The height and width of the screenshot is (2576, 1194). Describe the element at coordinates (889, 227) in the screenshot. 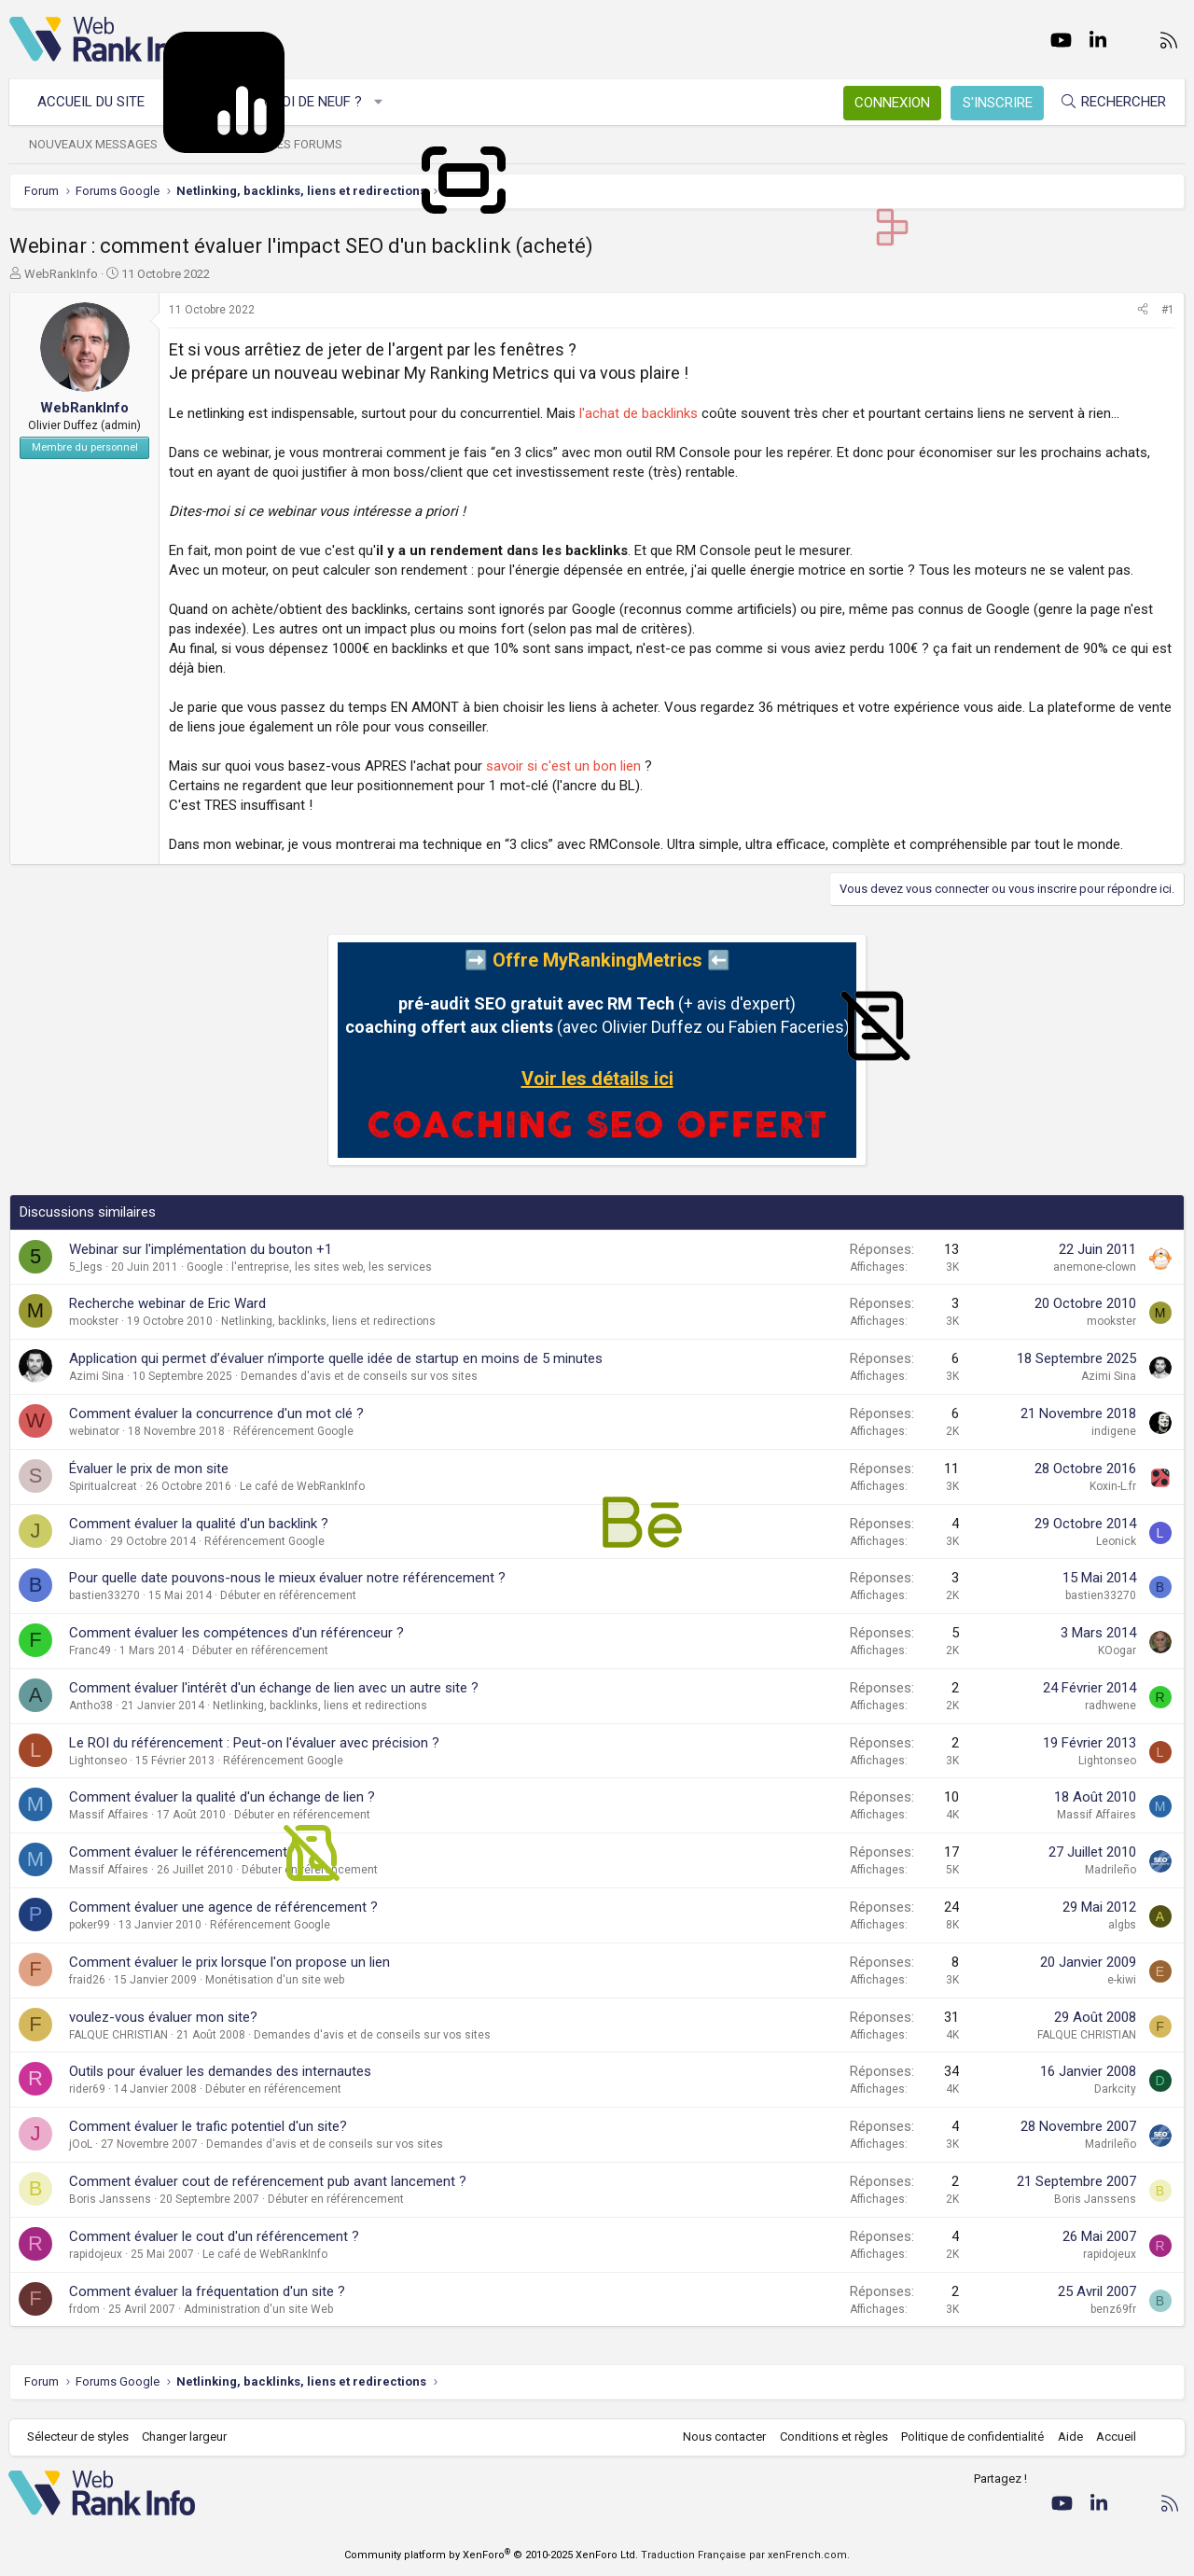

I see `open Replit coding environment` at that location.